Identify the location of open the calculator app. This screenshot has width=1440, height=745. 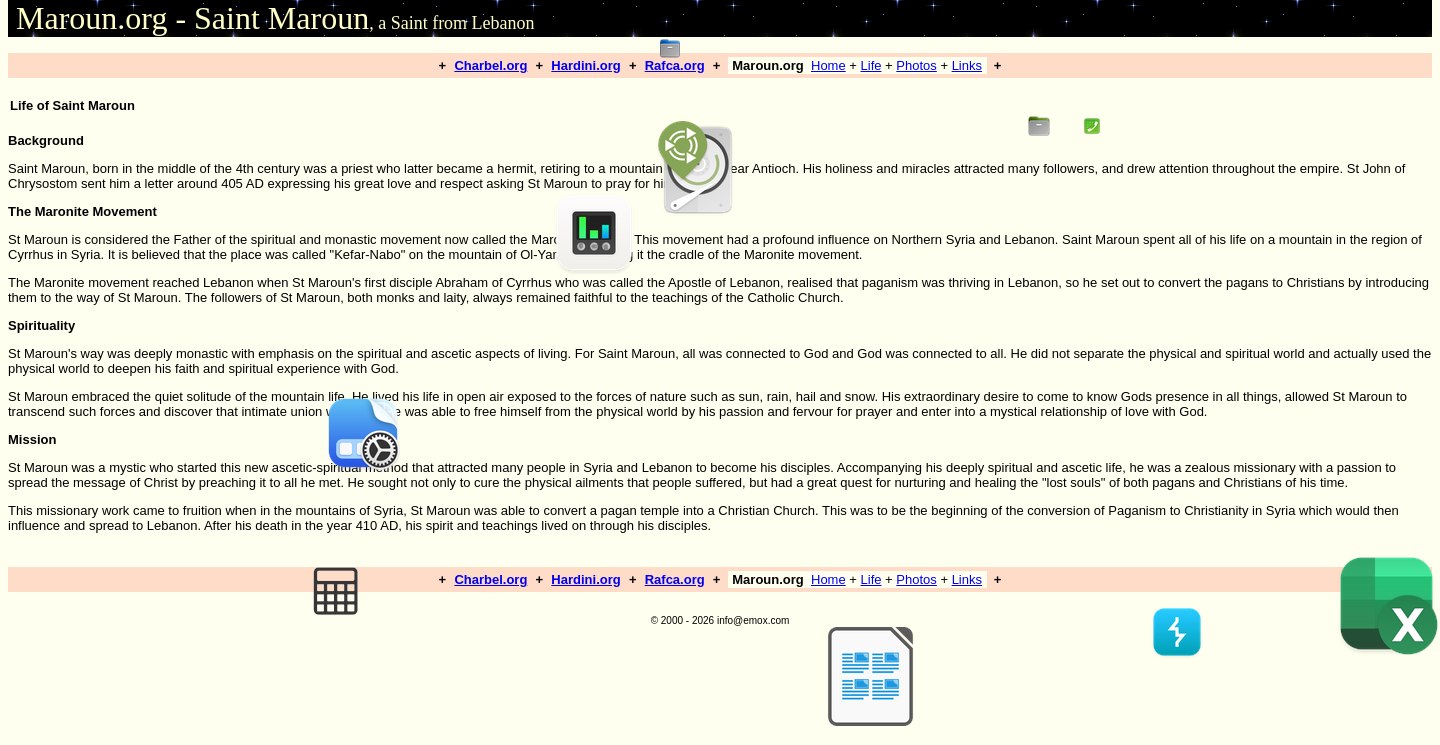
(334, 591).